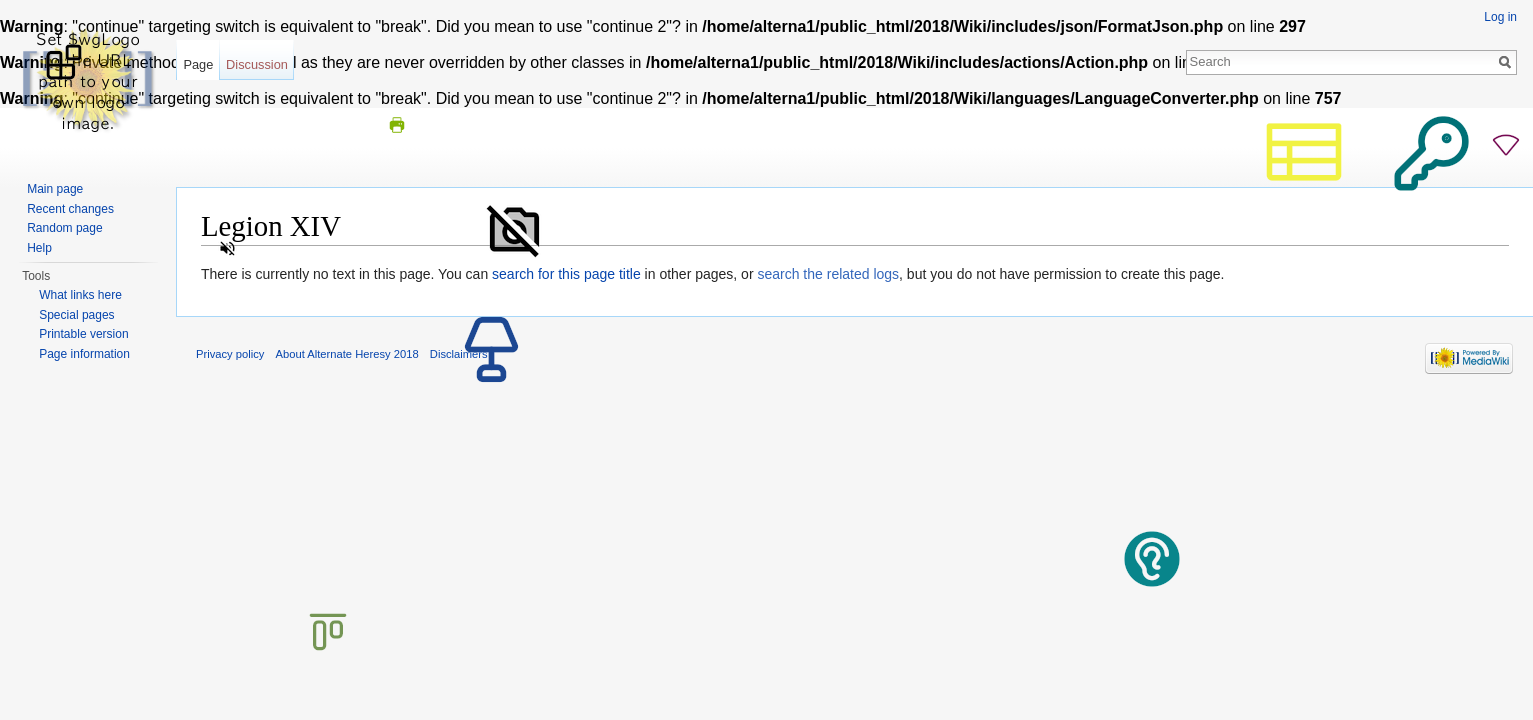 This screenshot has height=720, width=1533. Describe the element at coordinates (514, 229) in the screenshot. I see `photography not allowed in this area` at that location.